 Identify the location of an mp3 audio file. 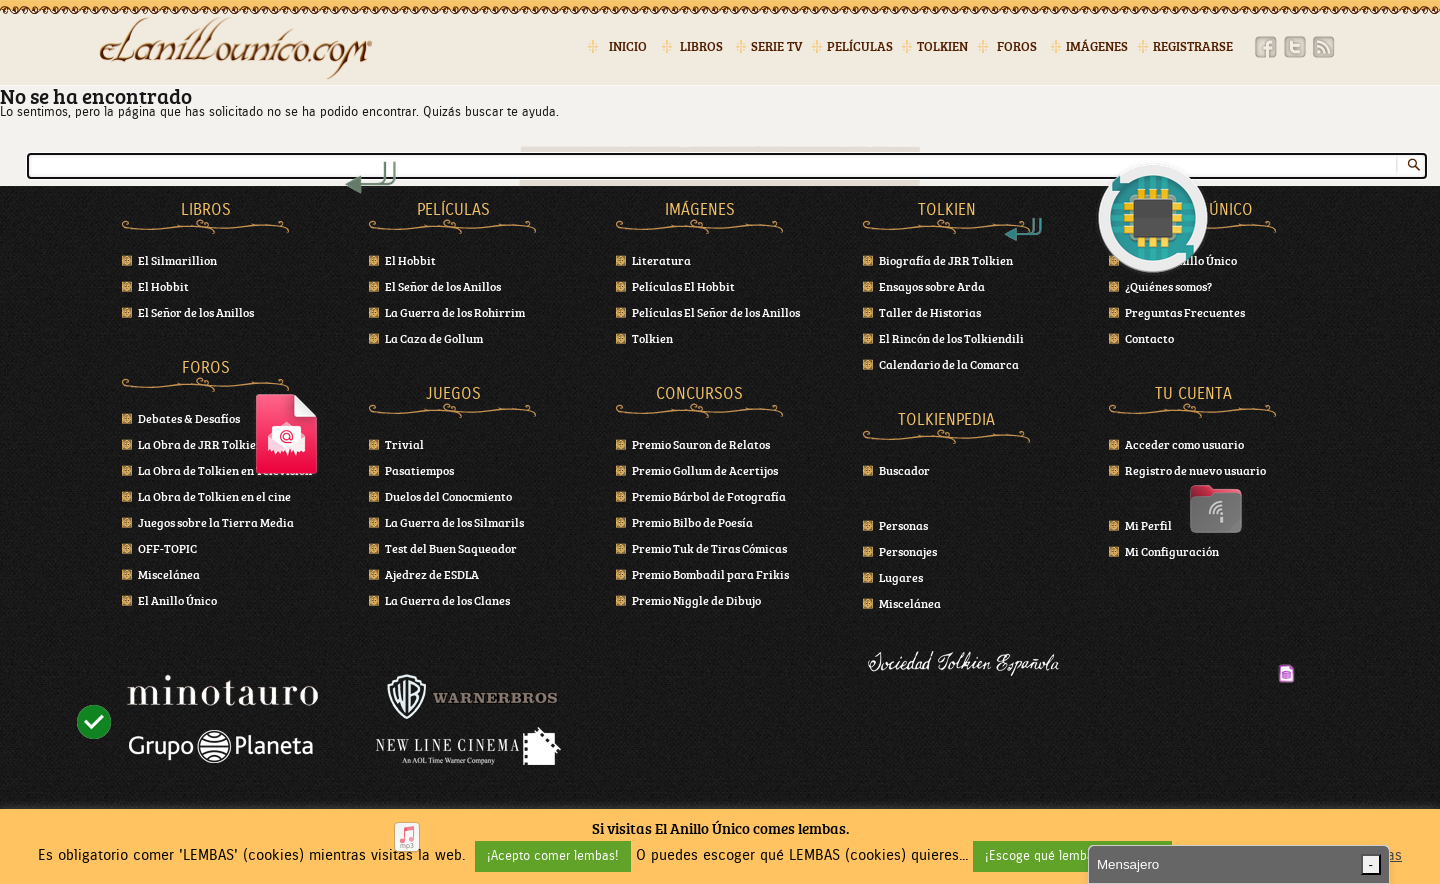
(407, 837).